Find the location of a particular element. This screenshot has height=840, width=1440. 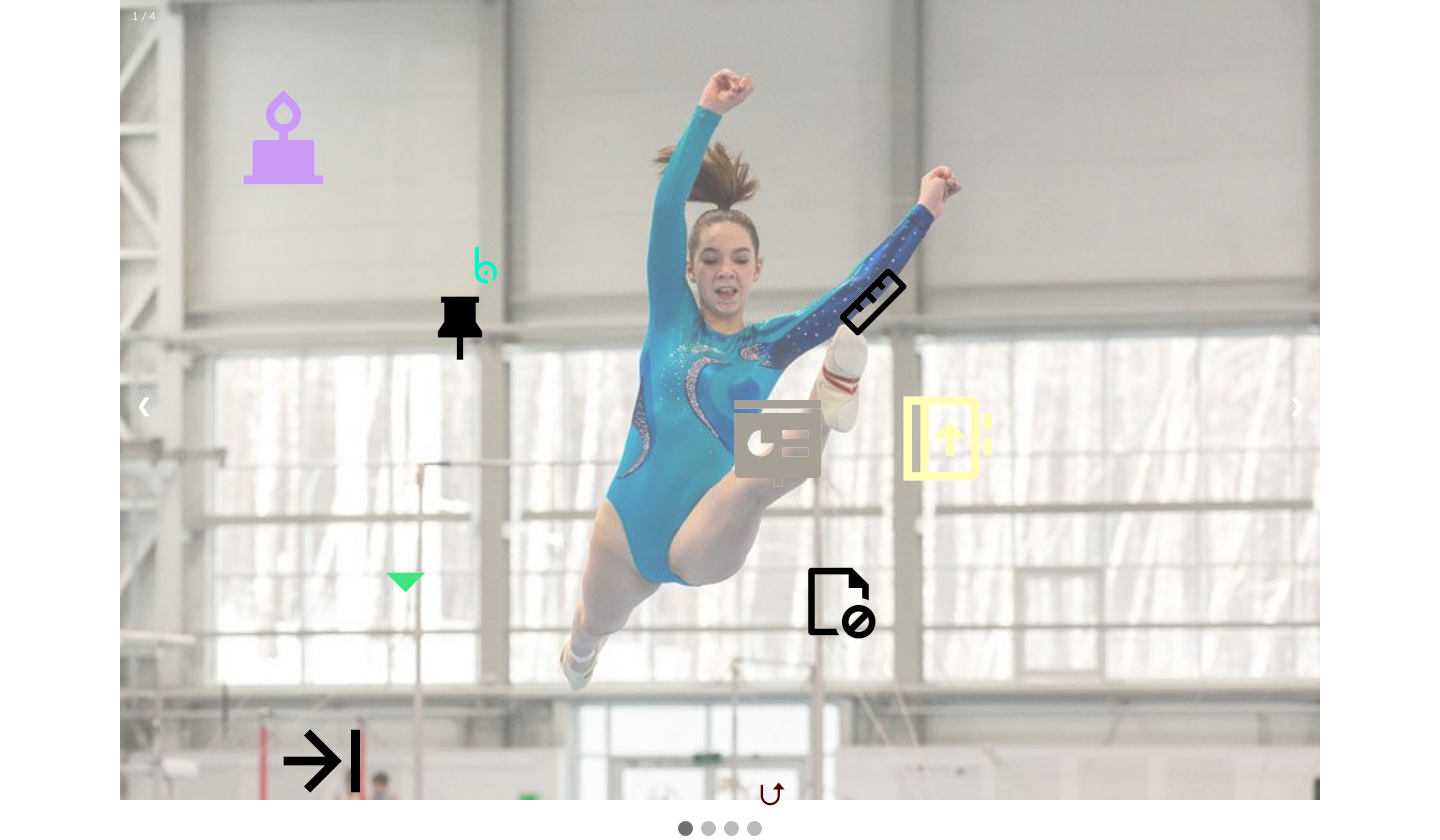

upload contacts from address book is located at coordinates (941, 438).